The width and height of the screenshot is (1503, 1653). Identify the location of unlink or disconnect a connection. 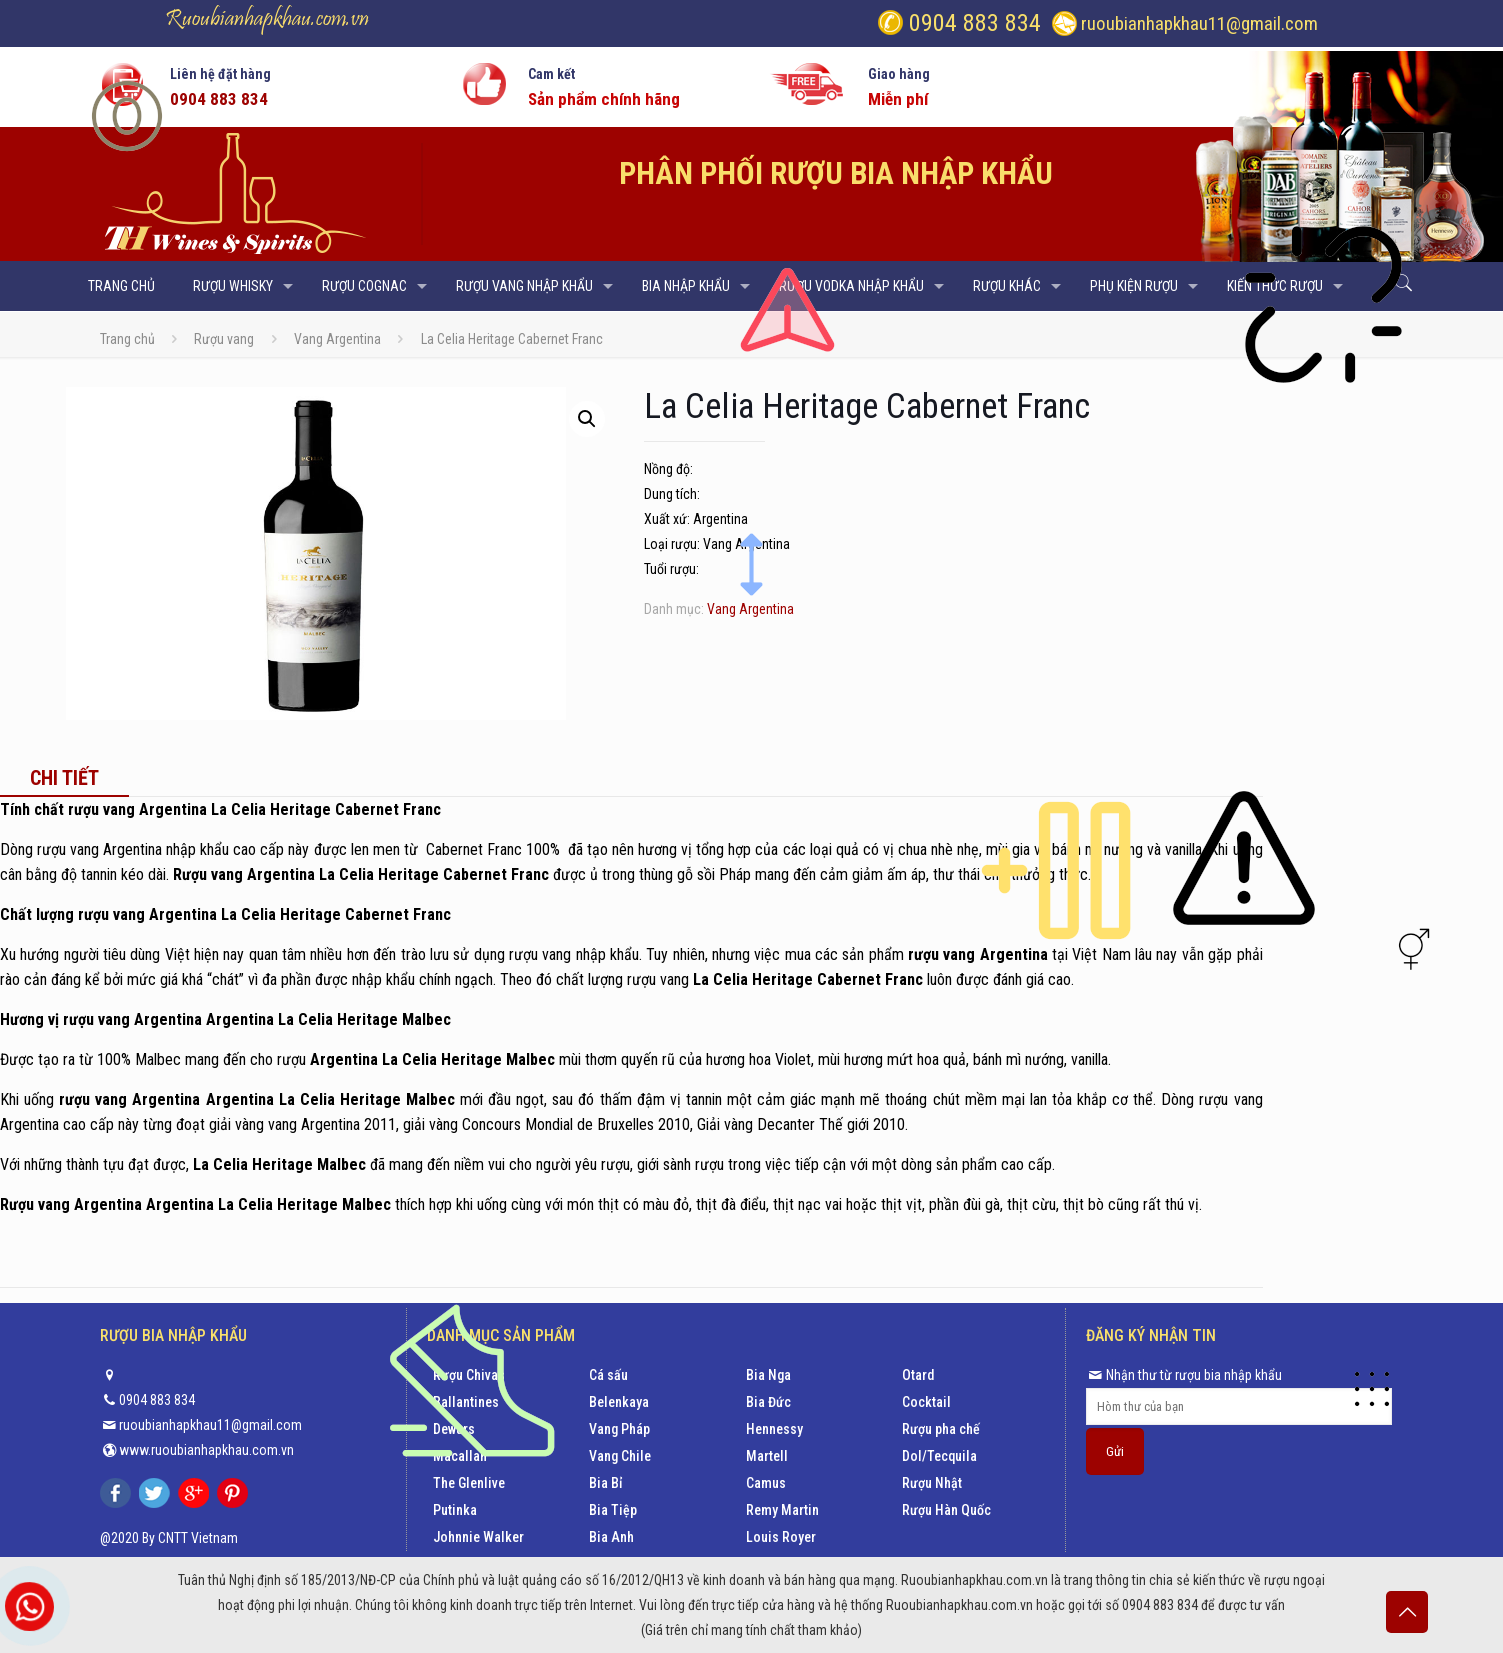
(1323, 304).